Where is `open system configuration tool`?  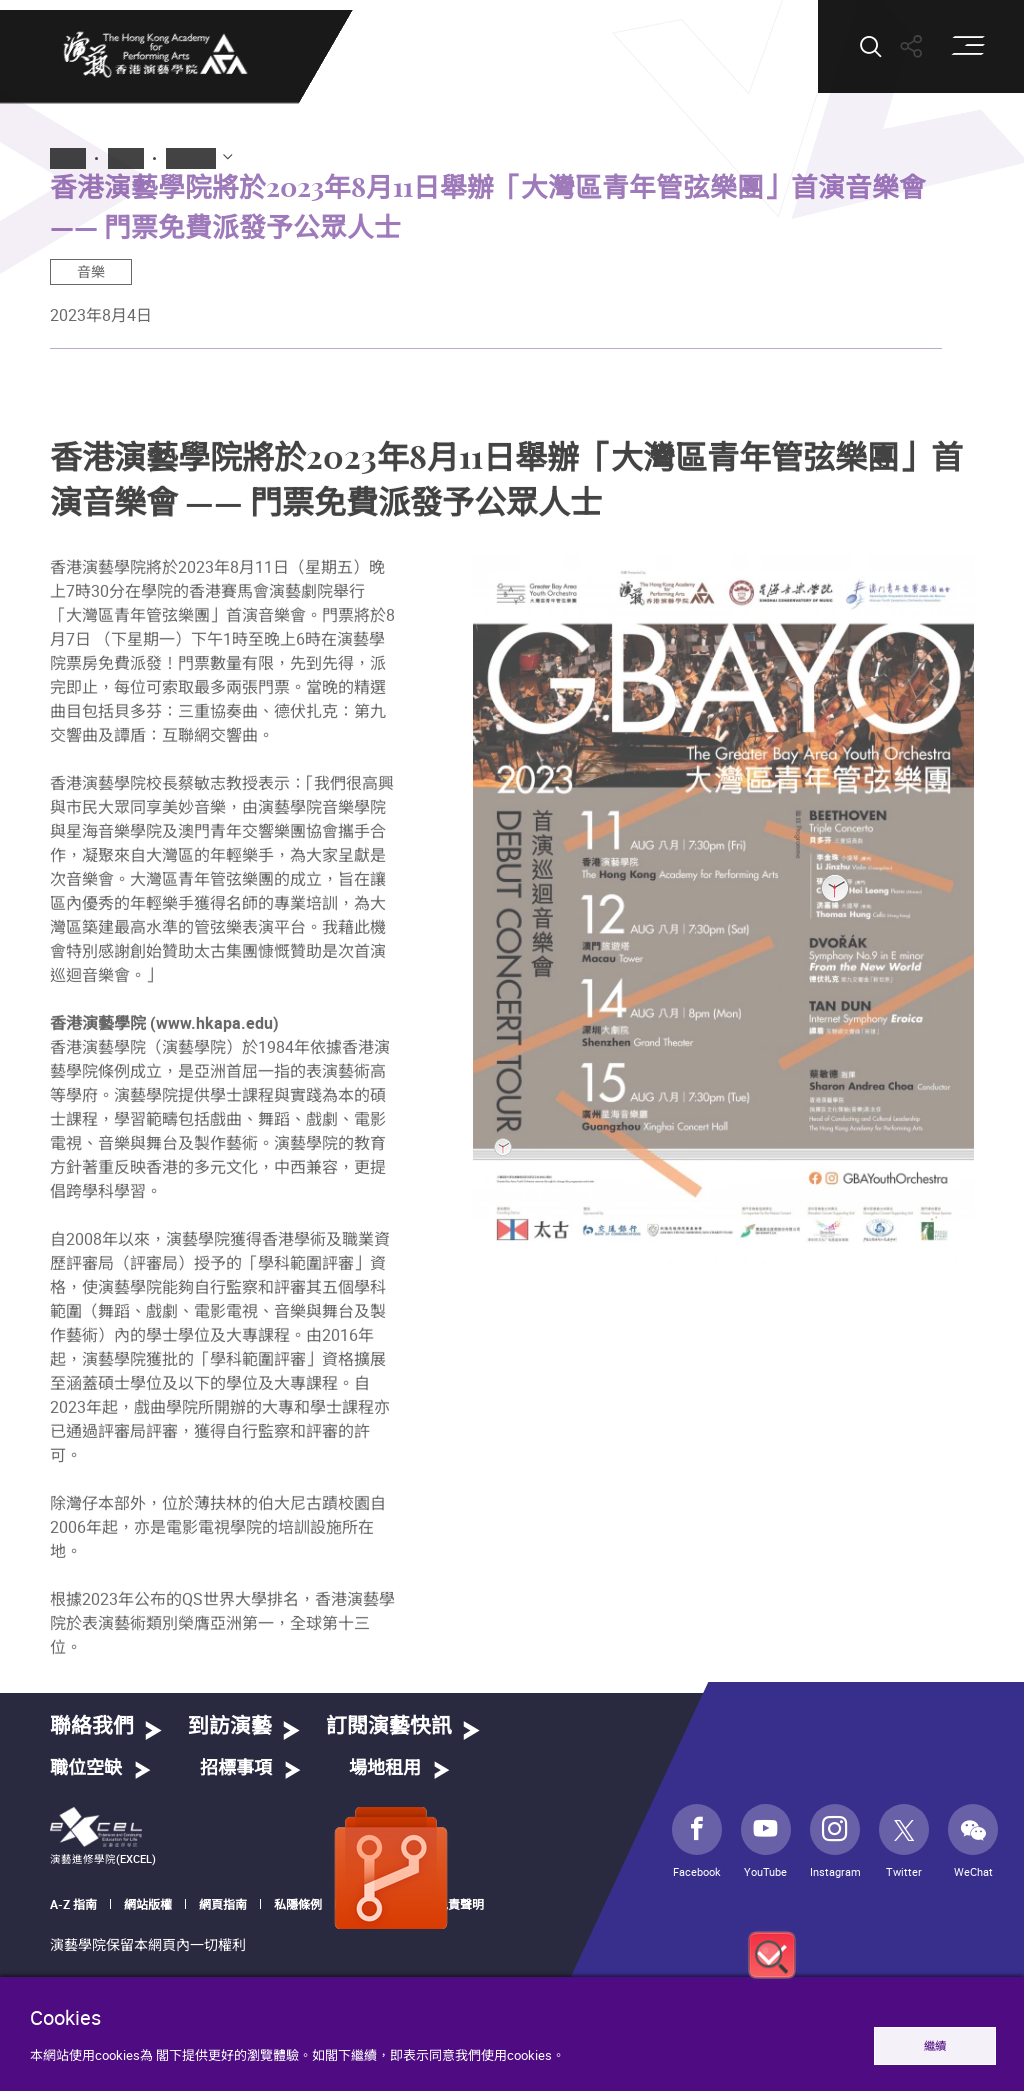 open system configuration tool is located at coordinates (772, 1955).